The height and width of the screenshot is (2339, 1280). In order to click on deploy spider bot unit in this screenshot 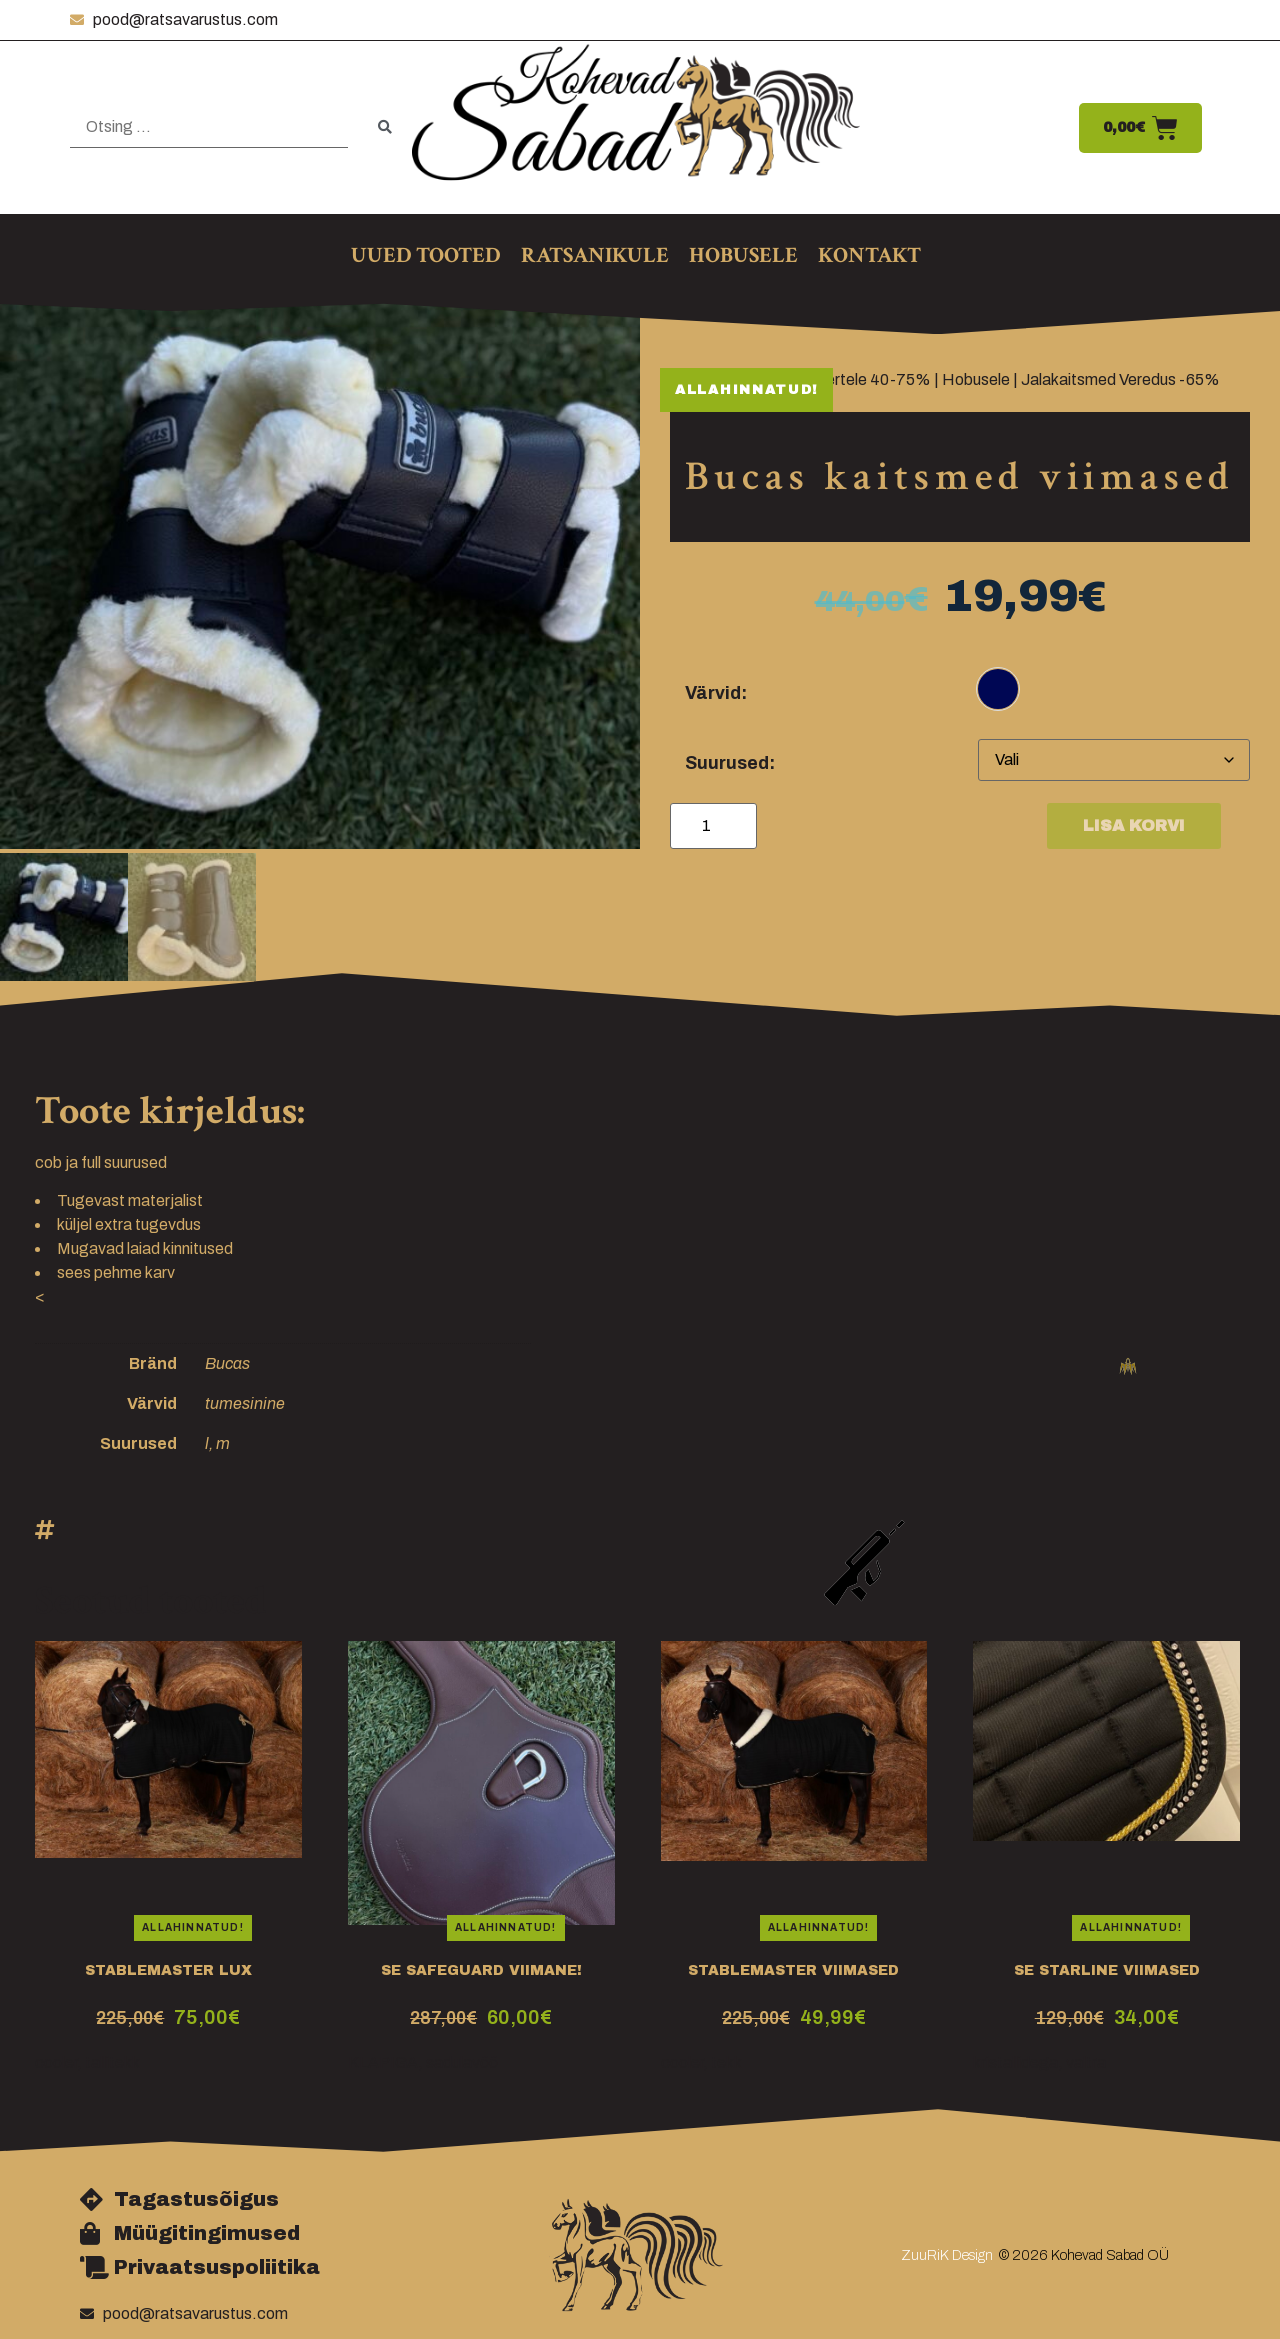, I will do `click(1128, 1366)`.